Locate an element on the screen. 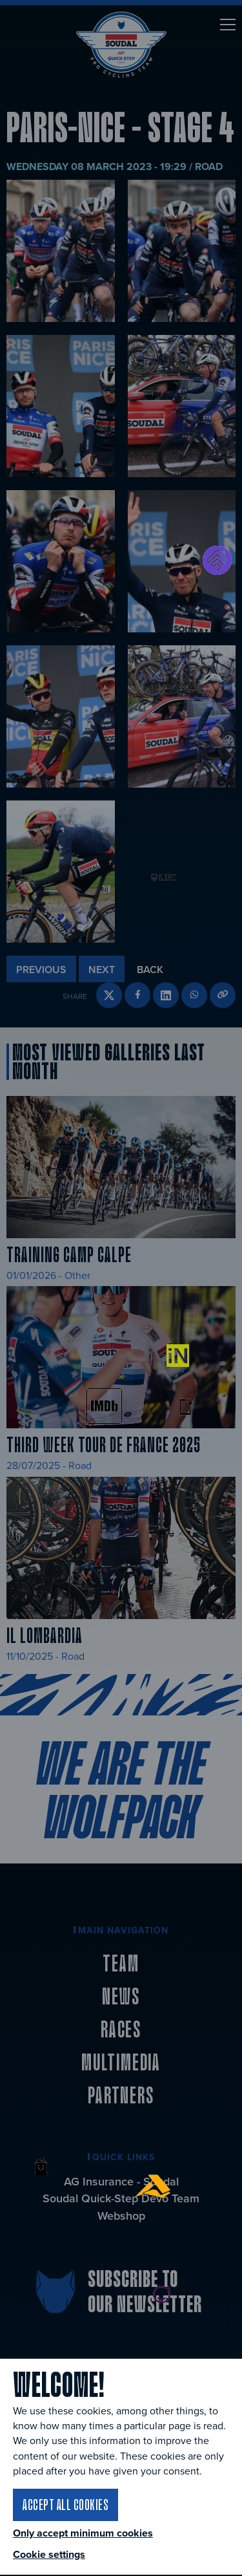  inspire brand logo is located at coordinates (177, 1355).